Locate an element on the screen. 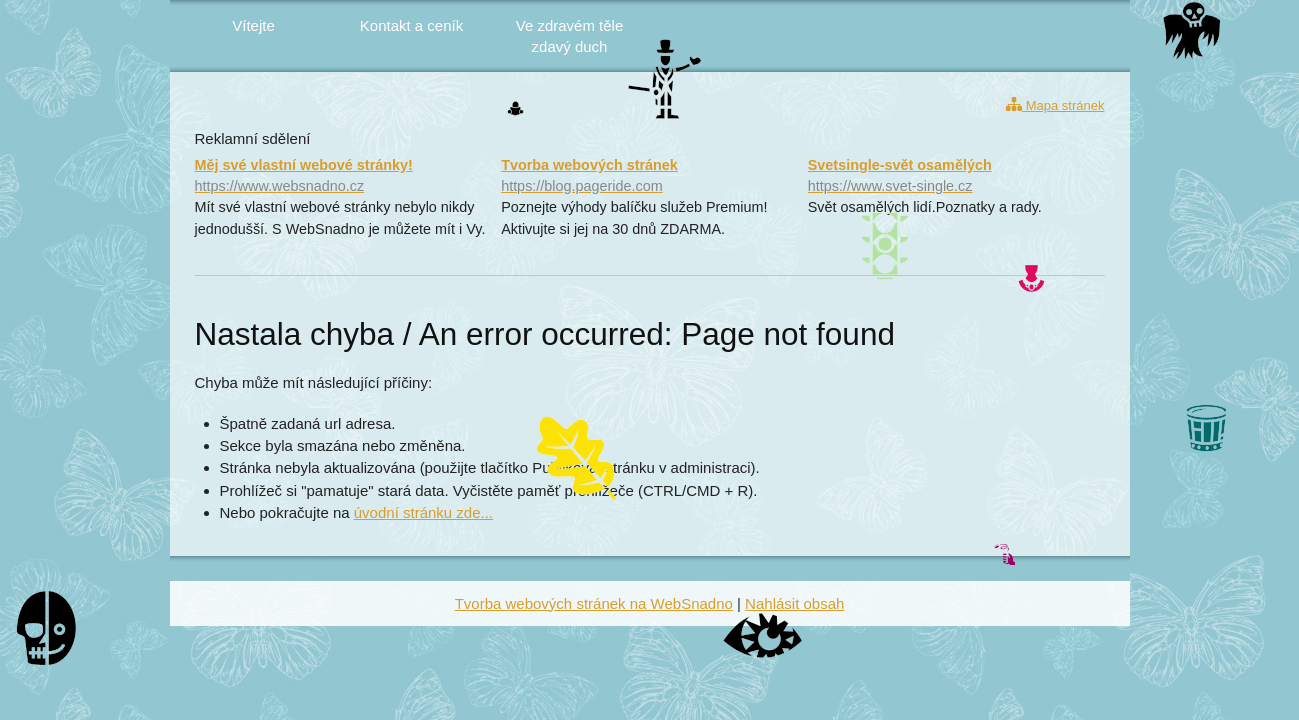 The height and width of the screenshot is (720, 1299). indicates a full inventory or storage container is located at coordinates (1206, 420).